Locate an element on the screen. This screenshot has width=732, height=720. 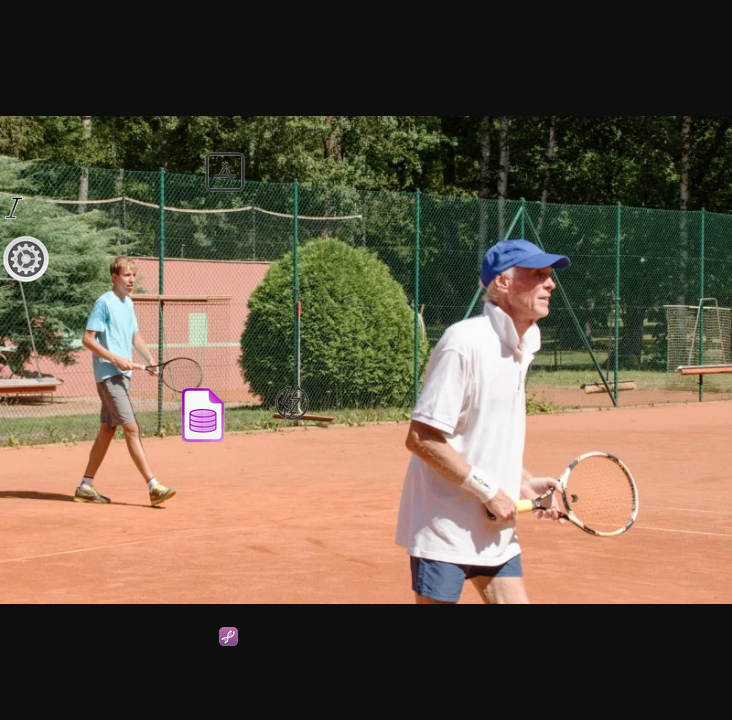
access thunderbolt port settings is located at coordinates (292, 403).